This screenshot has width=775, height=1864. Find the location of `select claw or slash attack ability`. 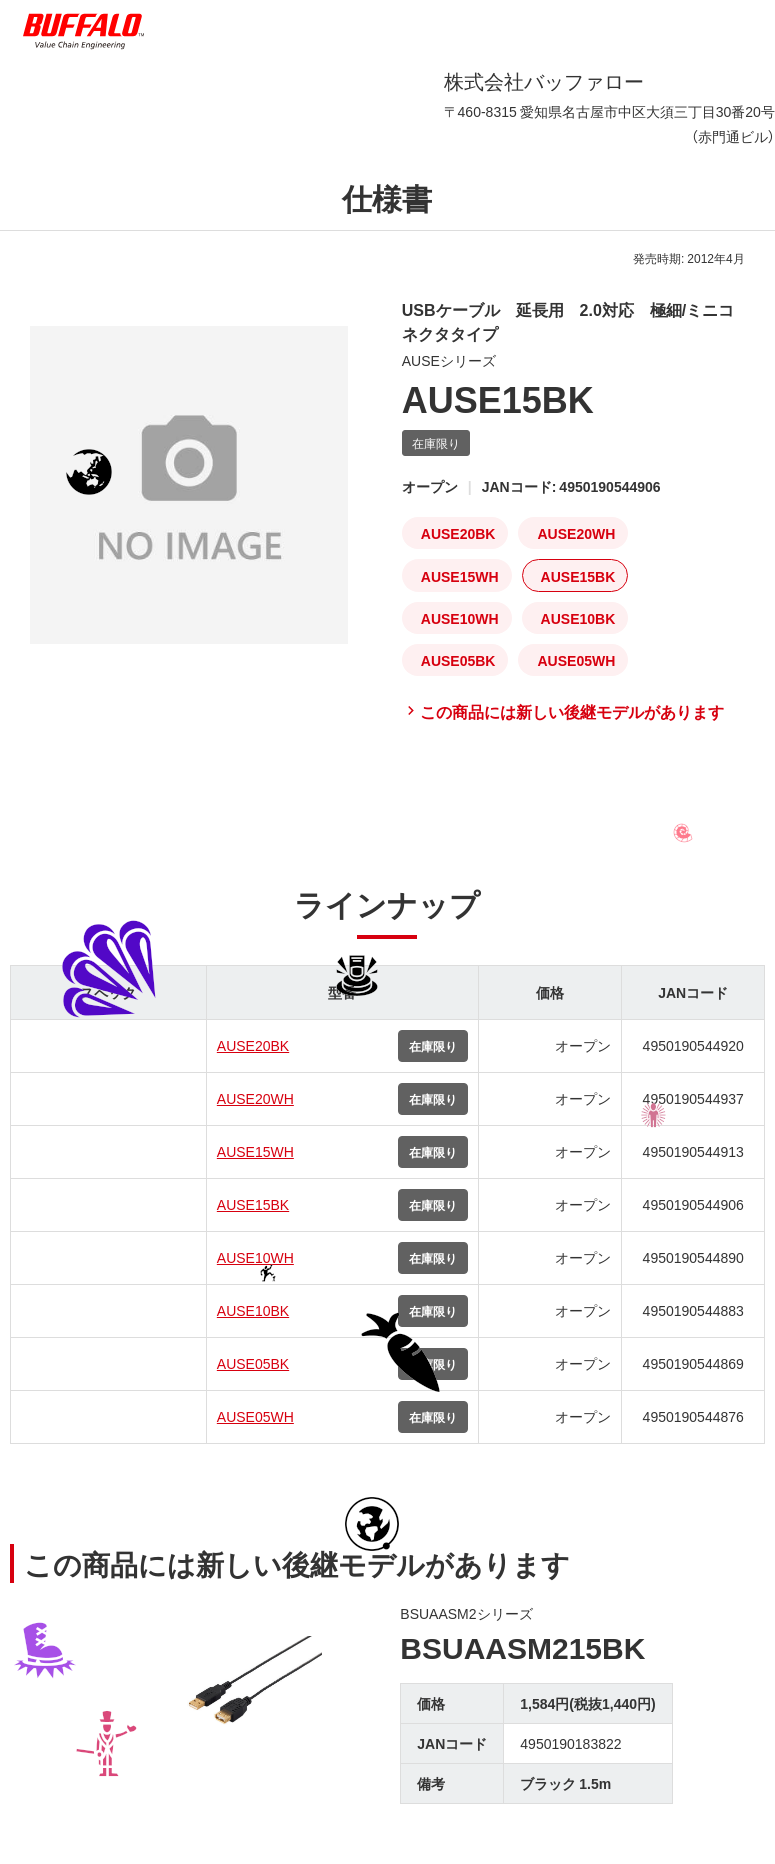

select claw or slash attack ability is located at coordinates (110, 969).